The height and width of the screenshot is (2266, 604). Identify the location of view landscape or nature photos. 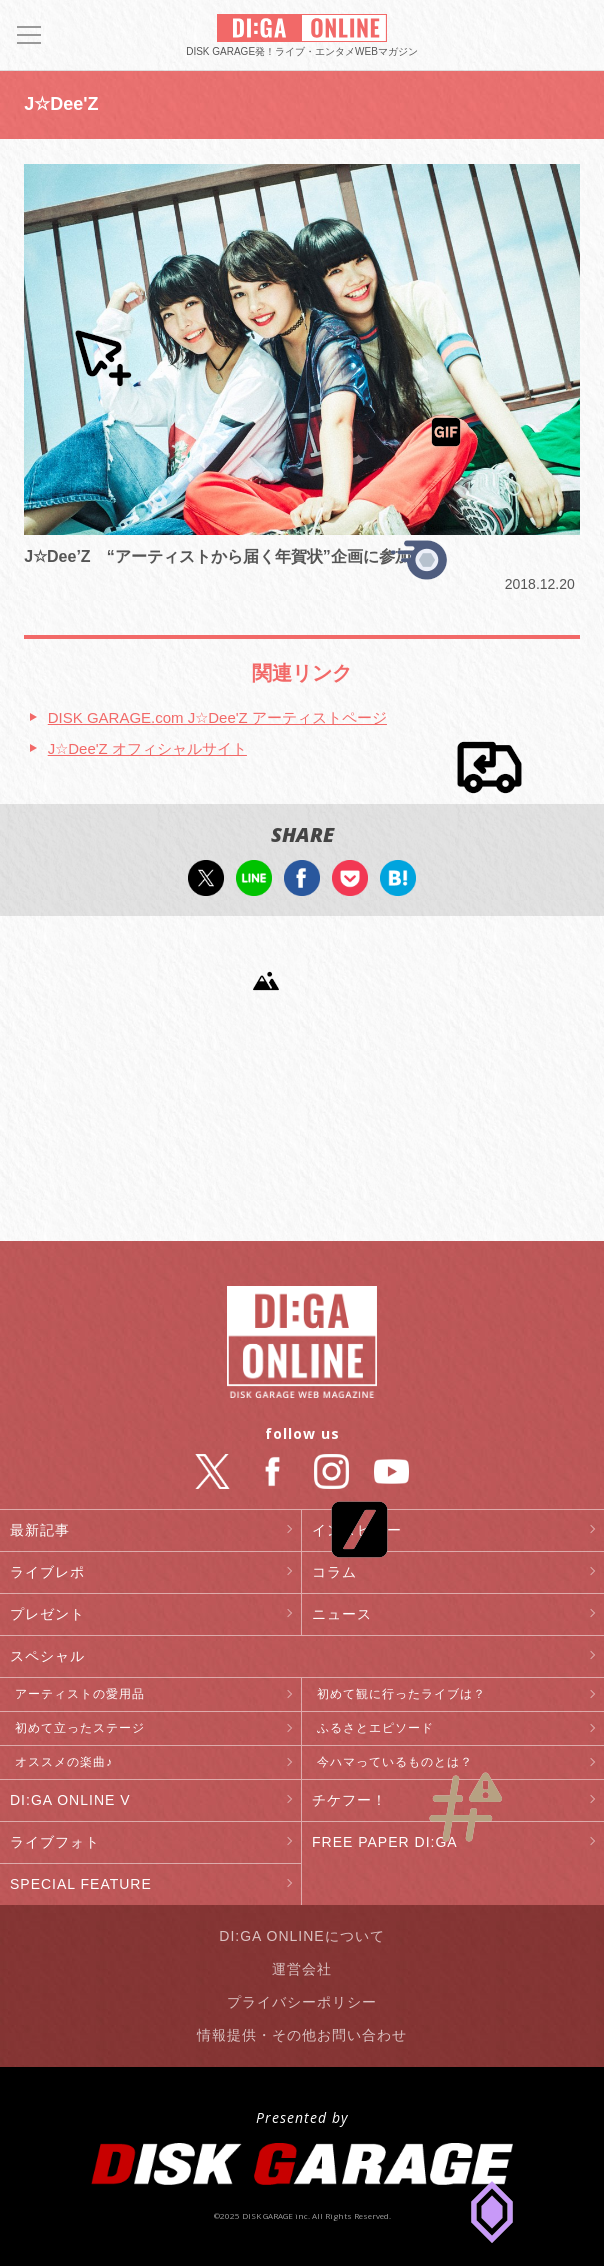
(266, 982).